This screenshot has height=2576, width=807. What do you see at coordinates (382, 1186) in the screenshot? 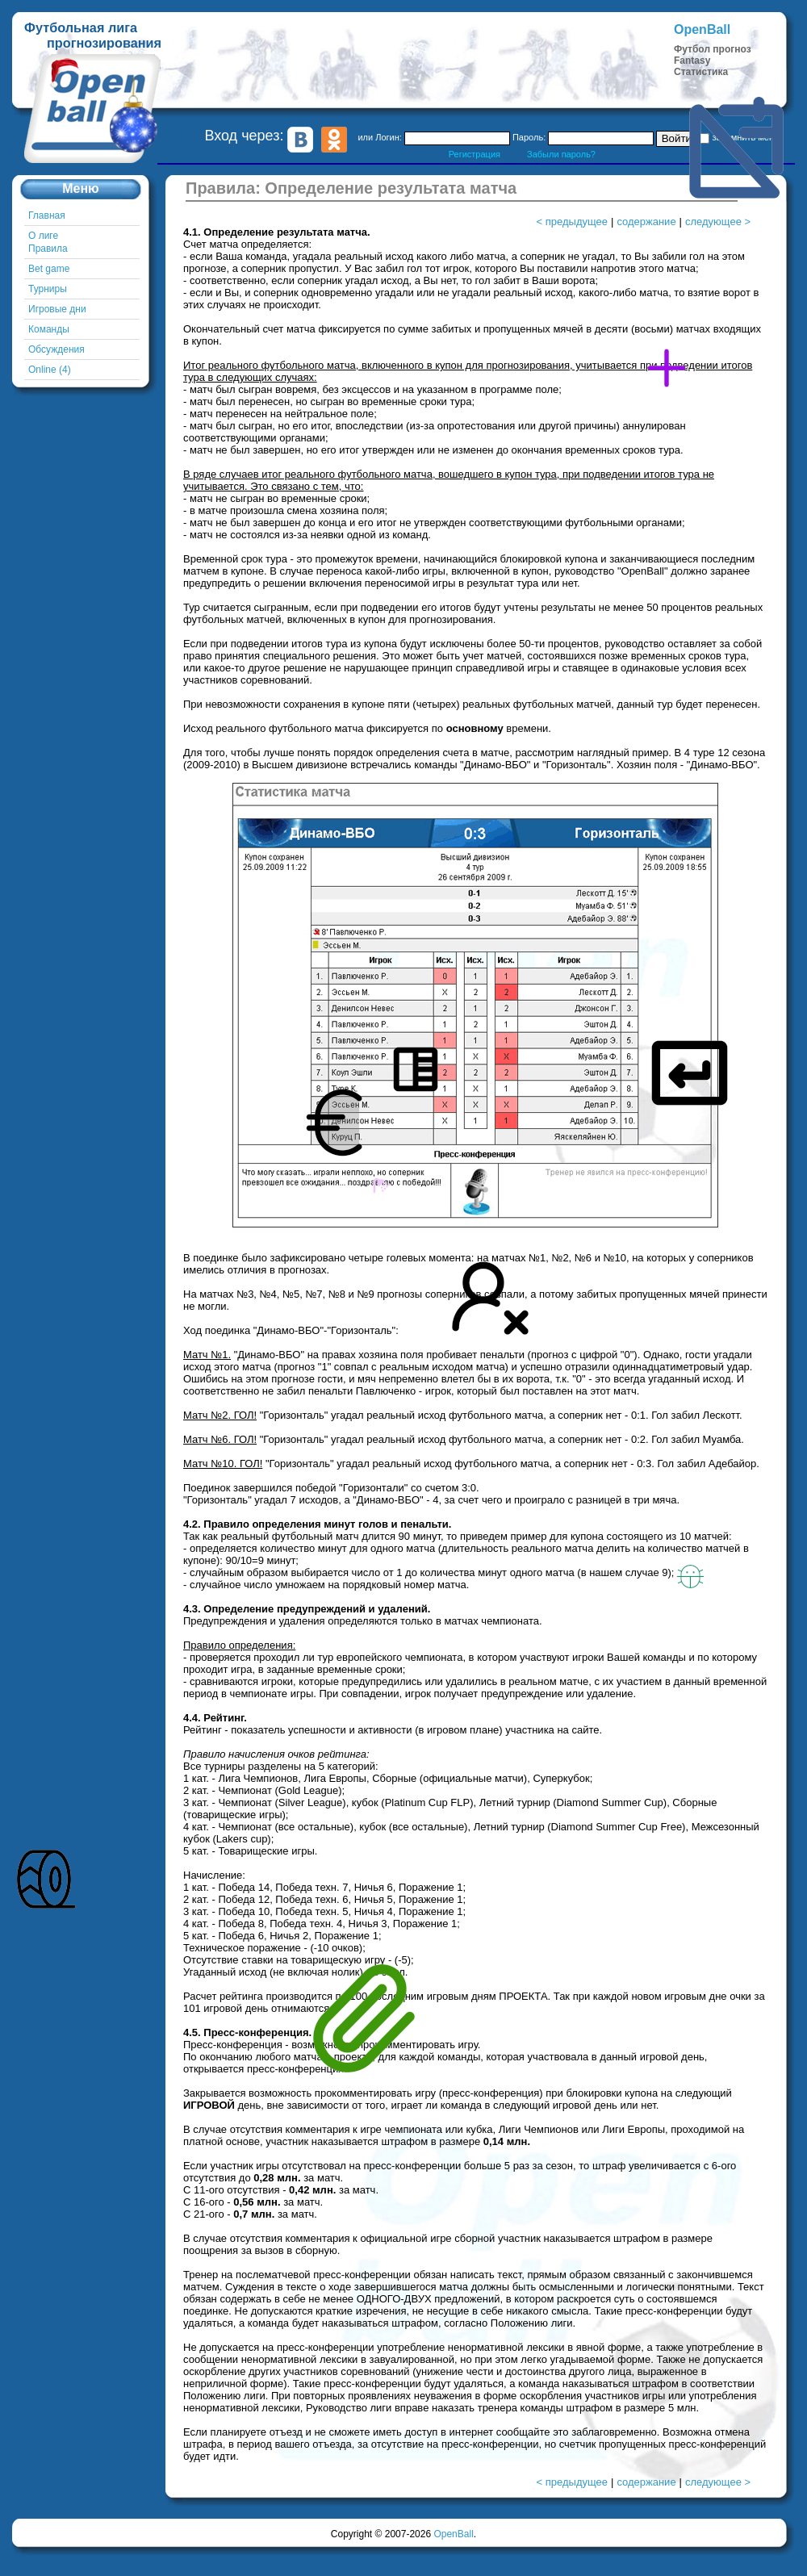
I see `indicates bathroom or shower facilities available` at bounding box center [382, 1186].